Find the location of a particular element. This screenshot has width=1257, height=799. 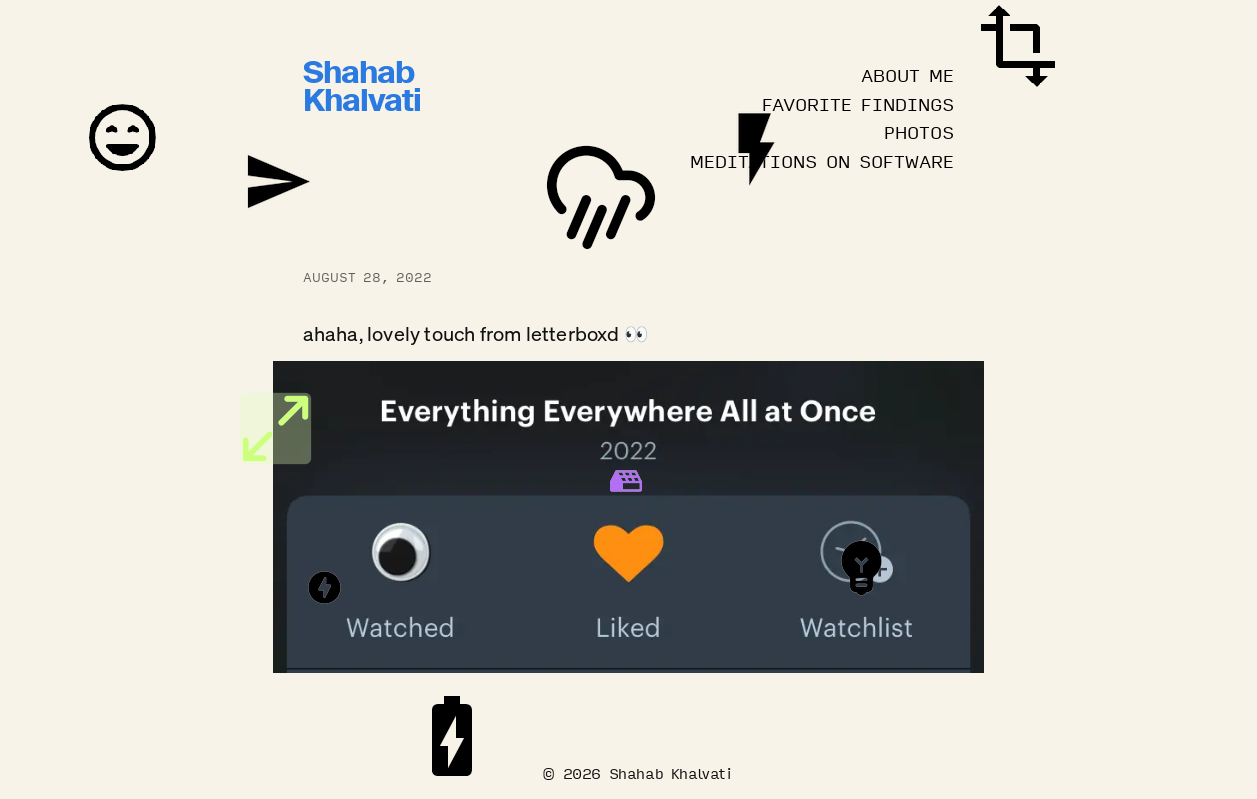

rate your experience as very satisfied is located at coordinates (122, 137).